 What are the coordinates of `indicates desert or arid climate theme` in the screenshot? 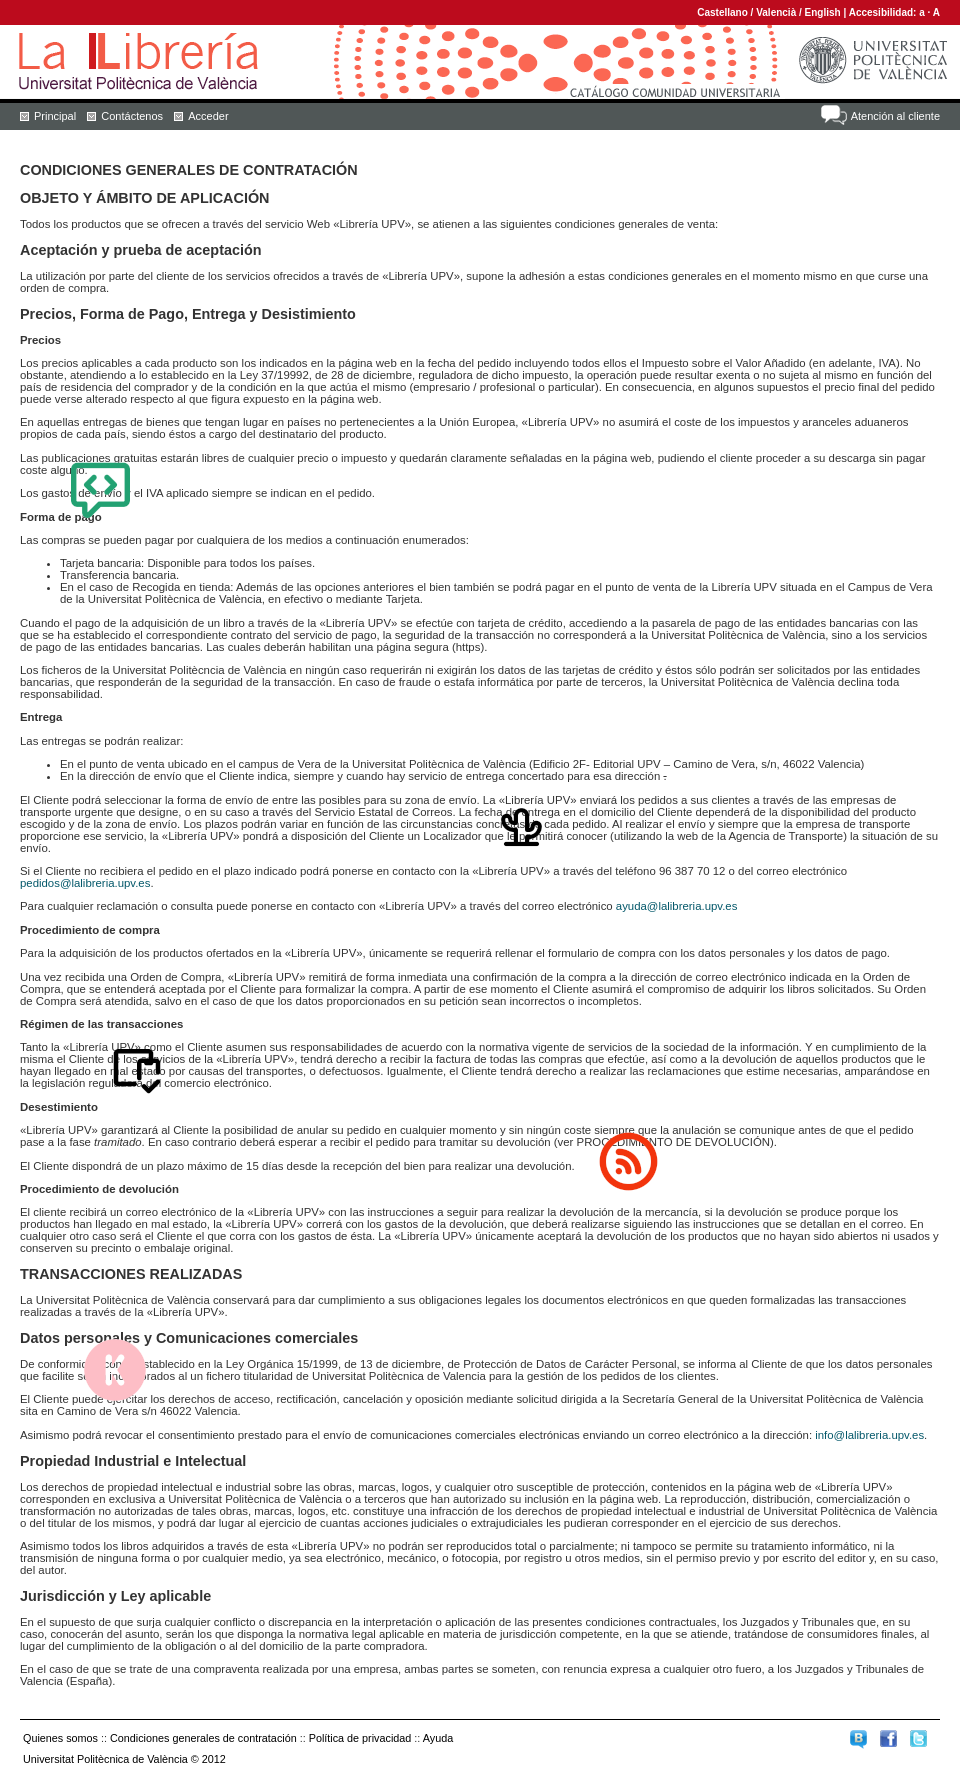 It's located at (521, 828).